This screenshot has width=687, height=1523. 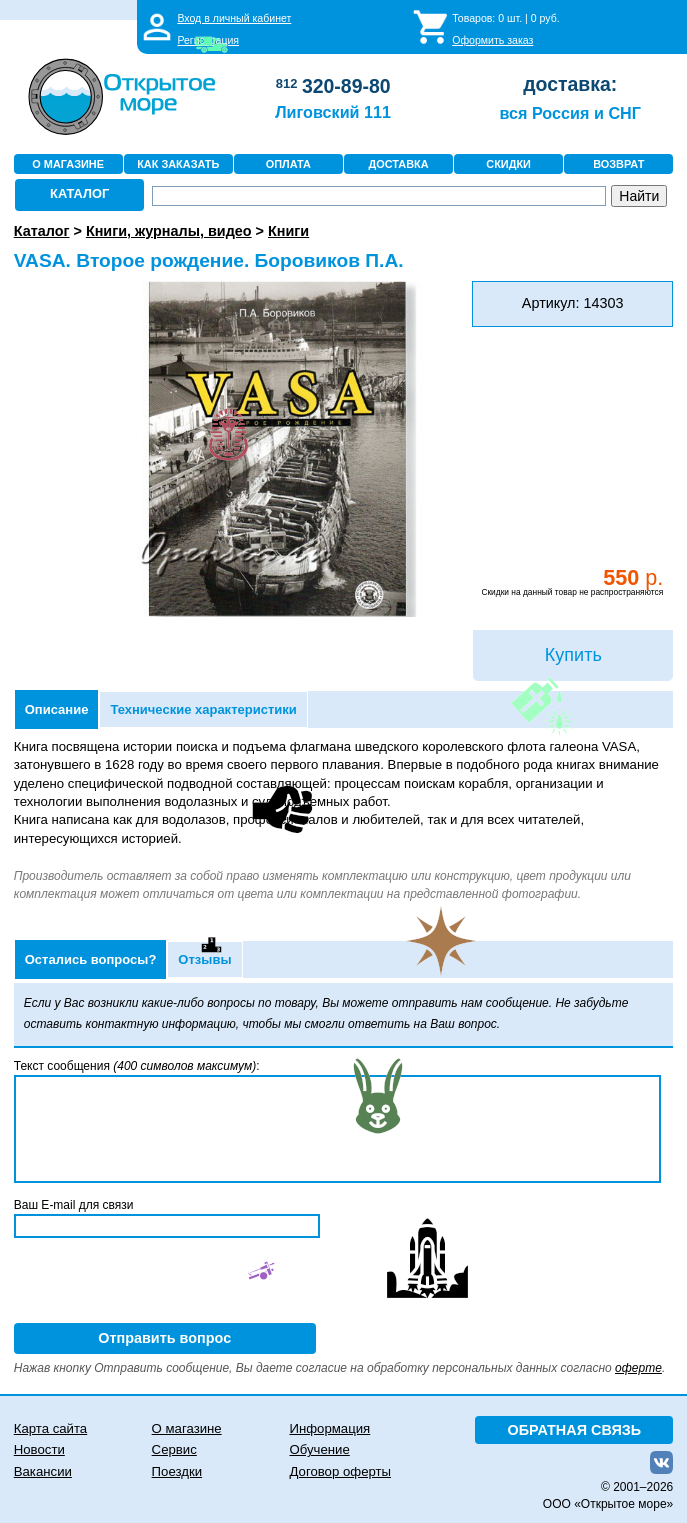 What do you see at coordinates (228, 434) in the screenshot?
I see `access ancient egypt themed content` at bounding box center [228, 434].